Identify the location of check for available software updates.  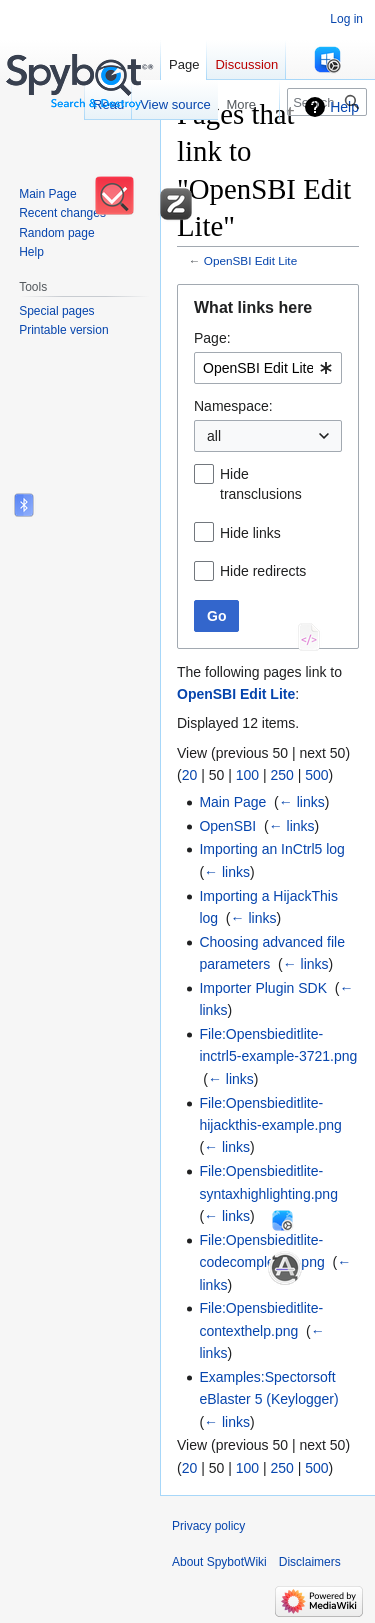
(285, 1268).